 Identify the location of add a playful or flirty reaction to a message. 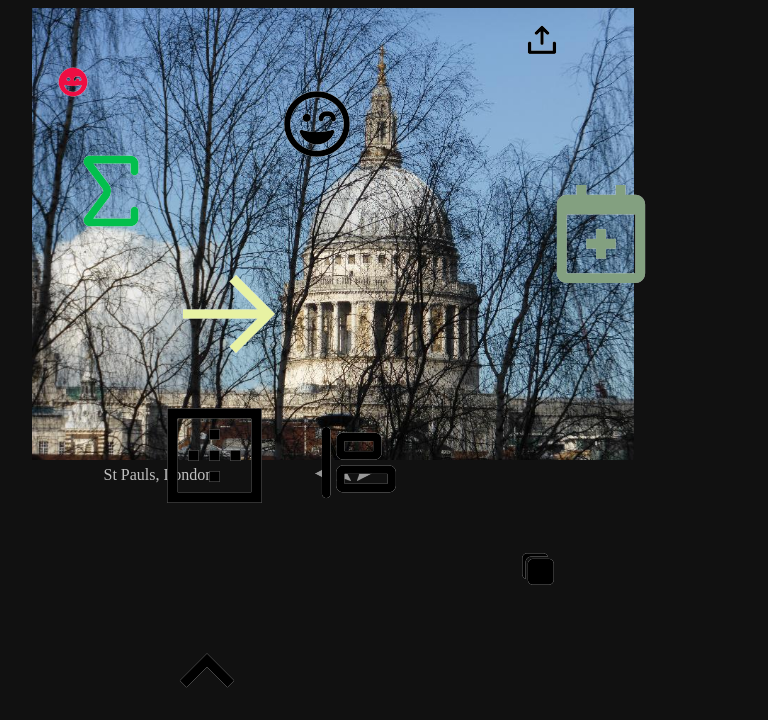
(73, 82).